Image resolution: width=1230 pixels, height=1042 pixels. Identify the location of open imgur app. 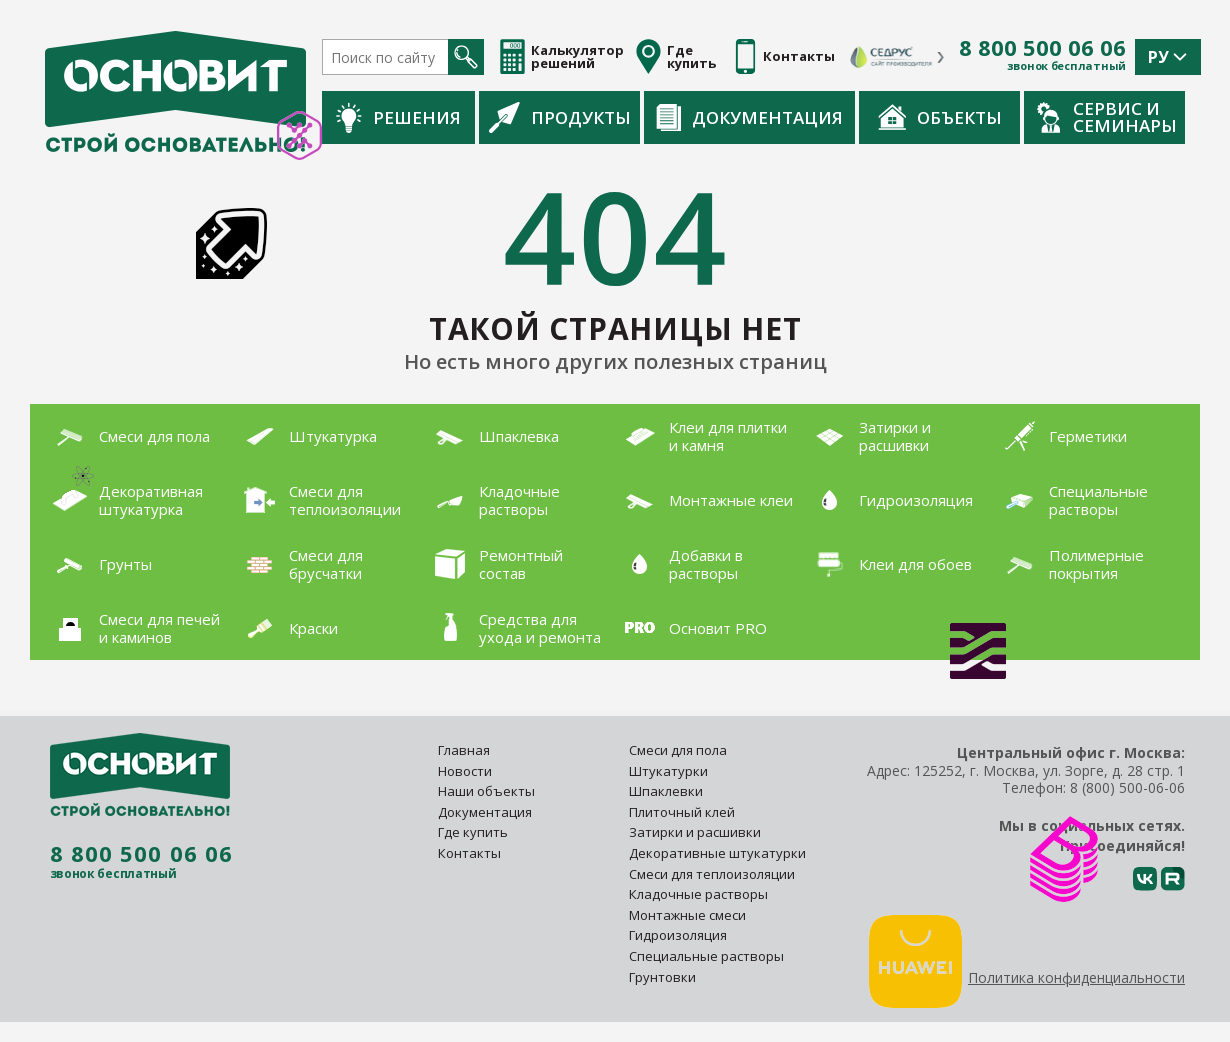
(231, 243).